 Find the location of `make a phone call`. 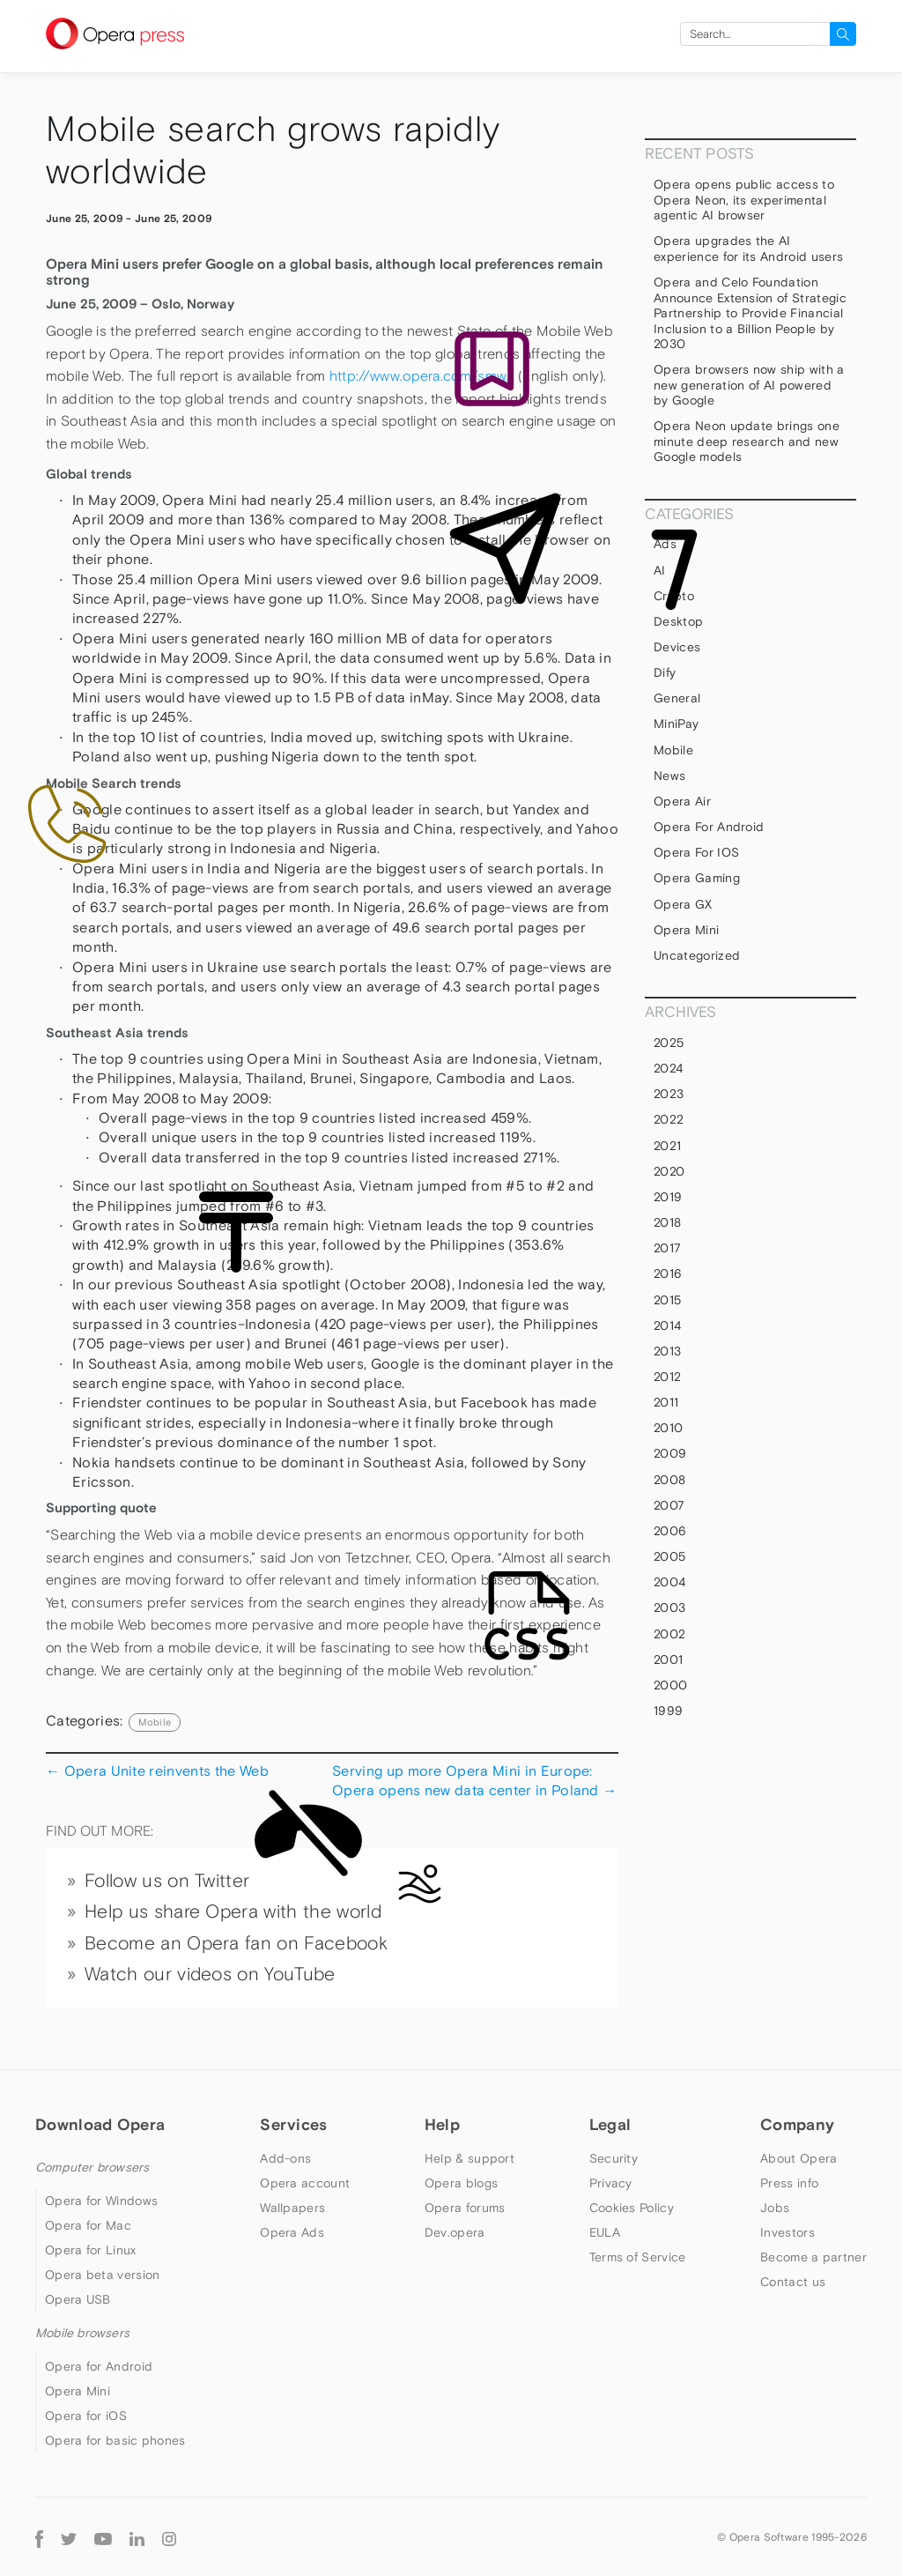

make a phone call is located at coordinates (69, 822).